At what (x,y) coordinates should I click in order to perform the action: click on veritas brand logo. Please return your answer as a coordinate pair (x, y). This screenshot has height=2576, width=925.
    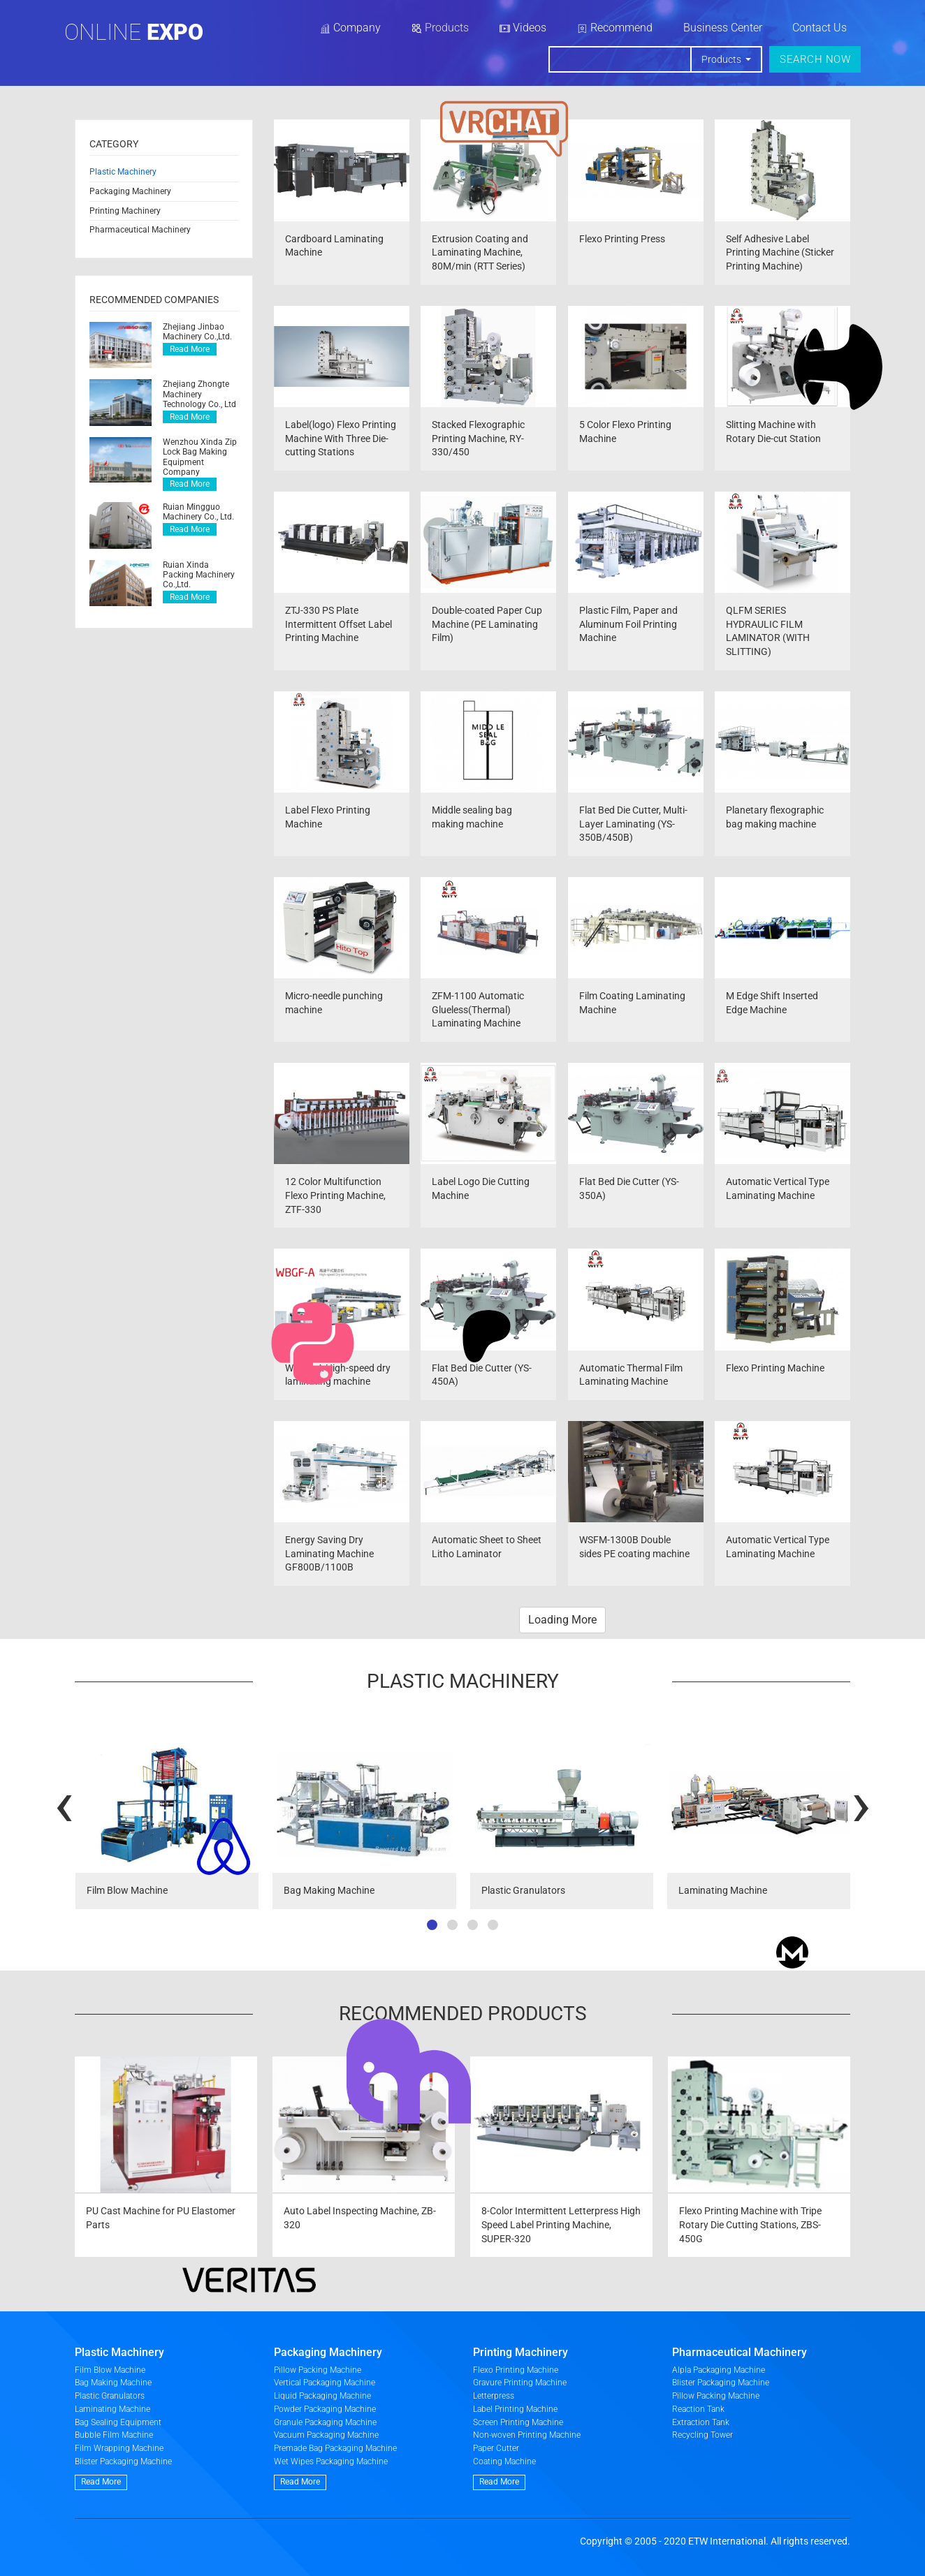
    Looking at the image, I should click on (249, 2280).